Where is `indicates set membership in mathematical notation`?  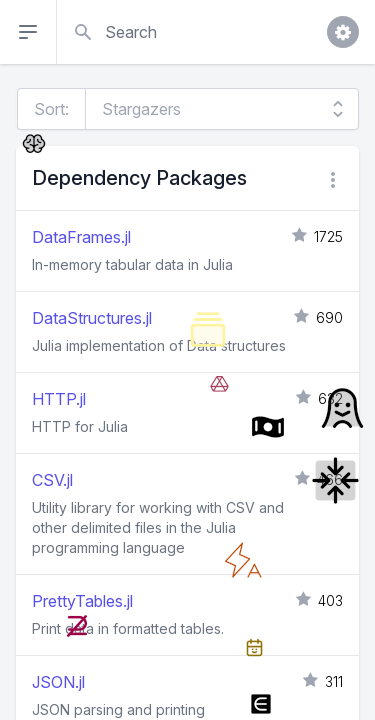
indicates set membership in mathematical notation is located at coordinates (261, 704).